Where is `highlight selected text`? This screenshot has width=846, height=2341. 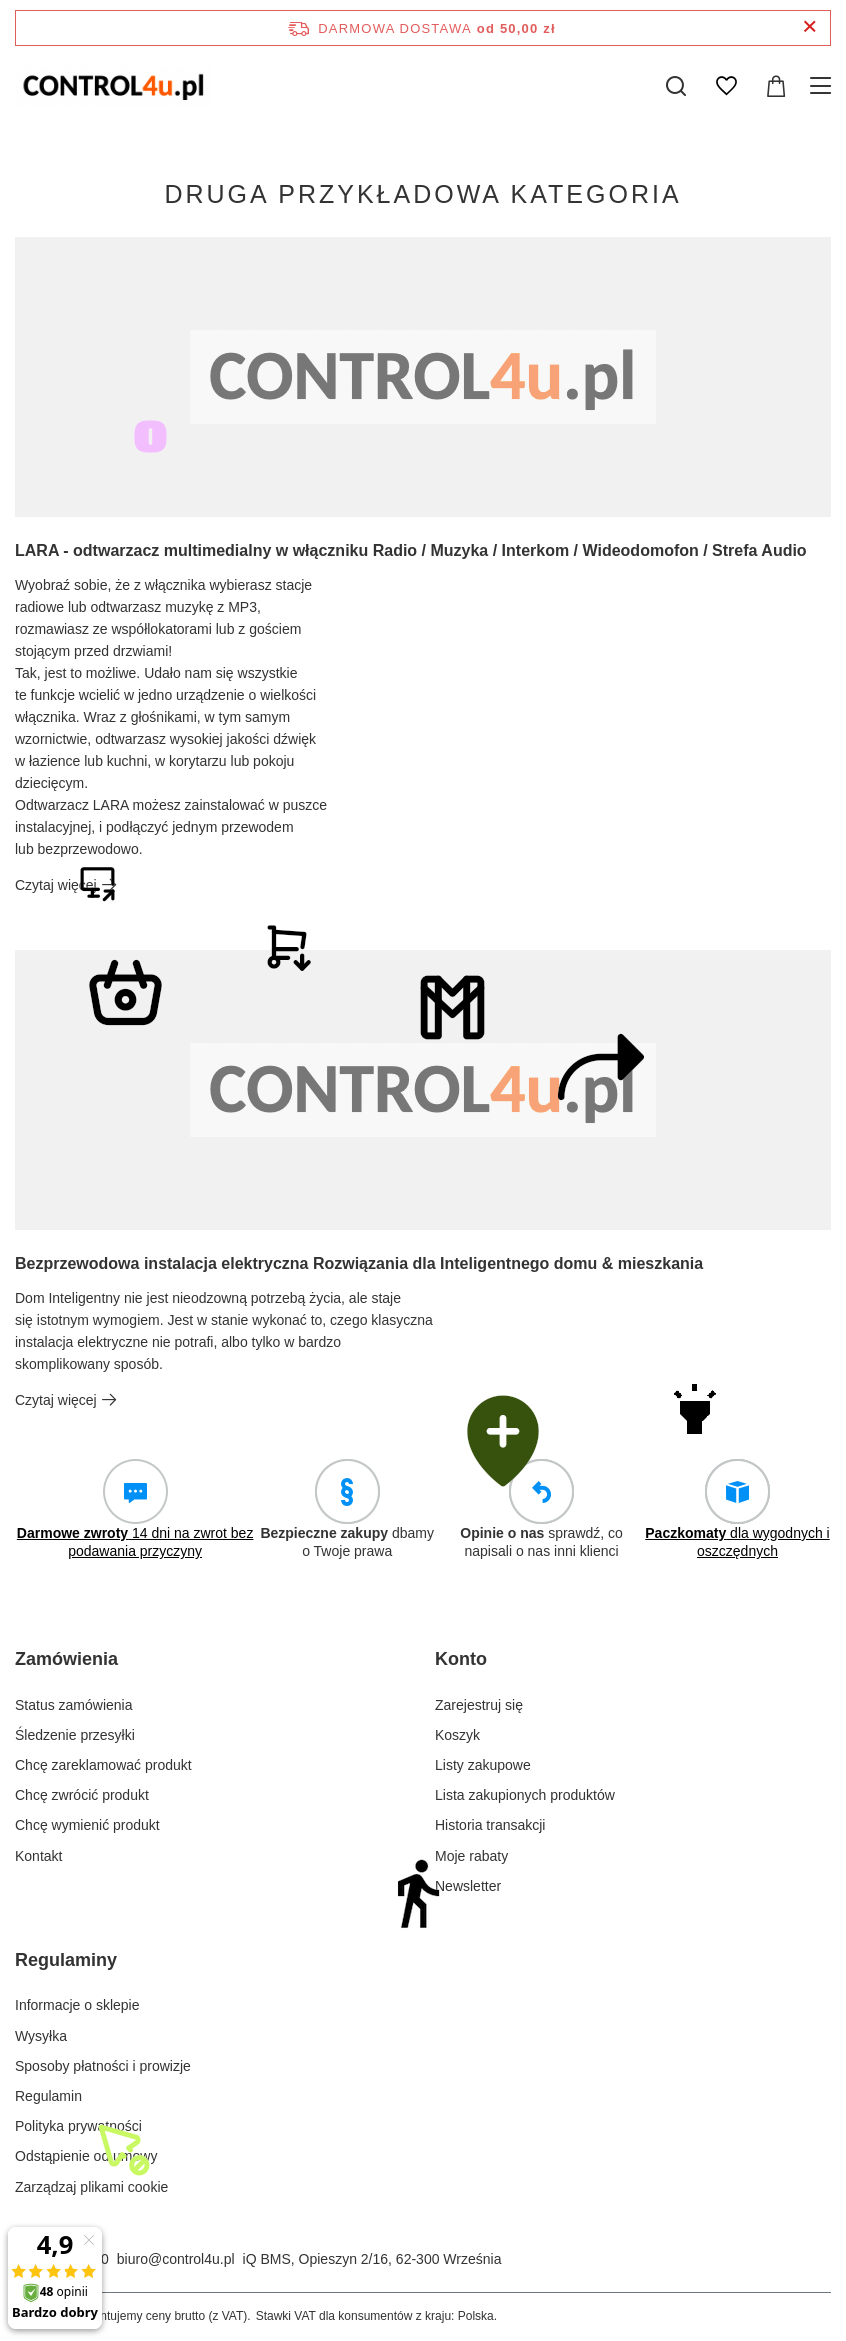 highlight selected text is located at coordinates (695, 1409).